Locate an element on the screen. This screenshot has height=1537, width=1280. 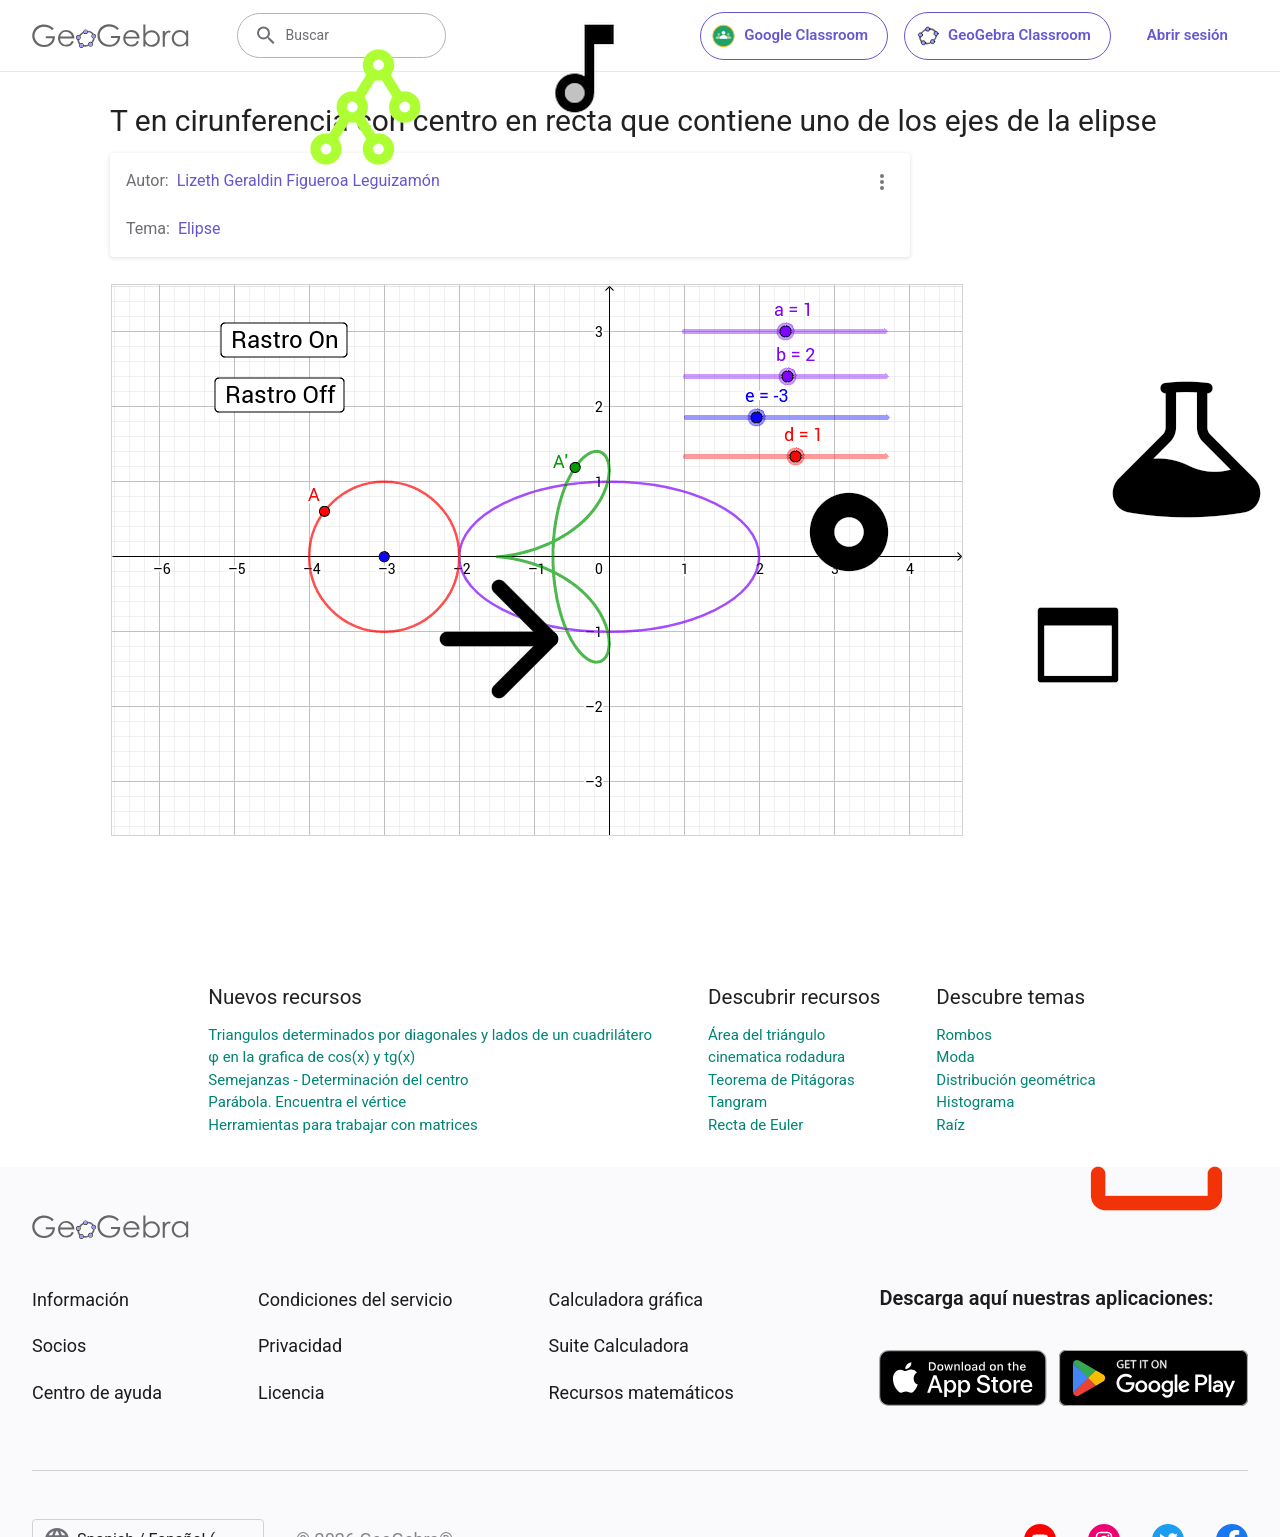
view hierarchical data structure is located at coordinates (368, 107).